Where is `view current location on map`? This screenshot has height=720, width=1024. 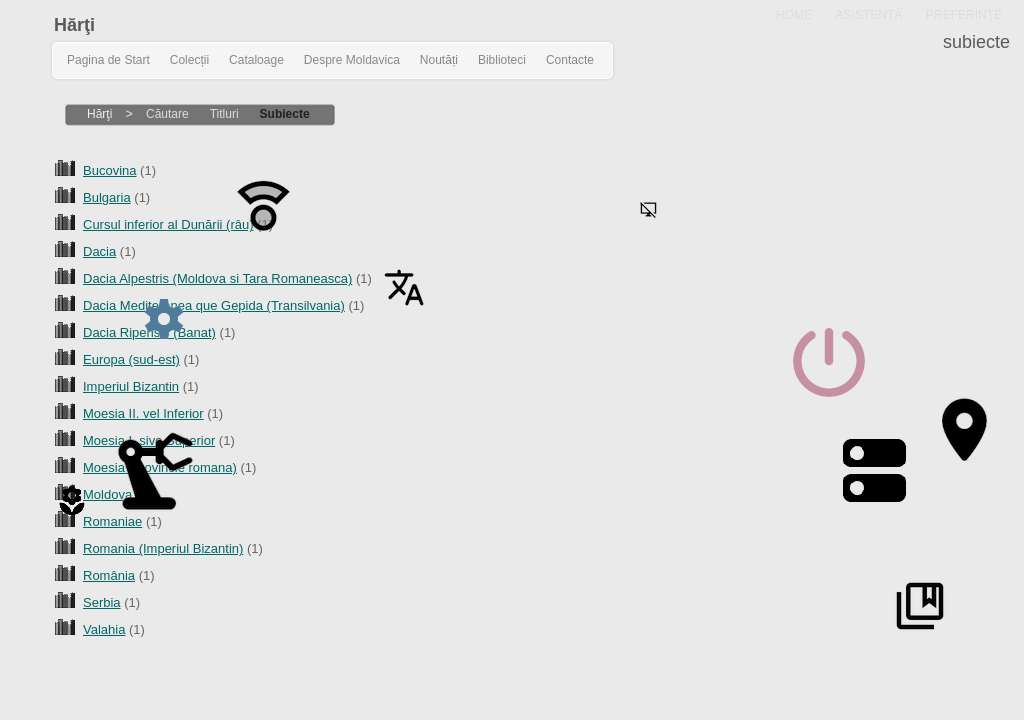
view current location on map is located at coordinates (964, 430).